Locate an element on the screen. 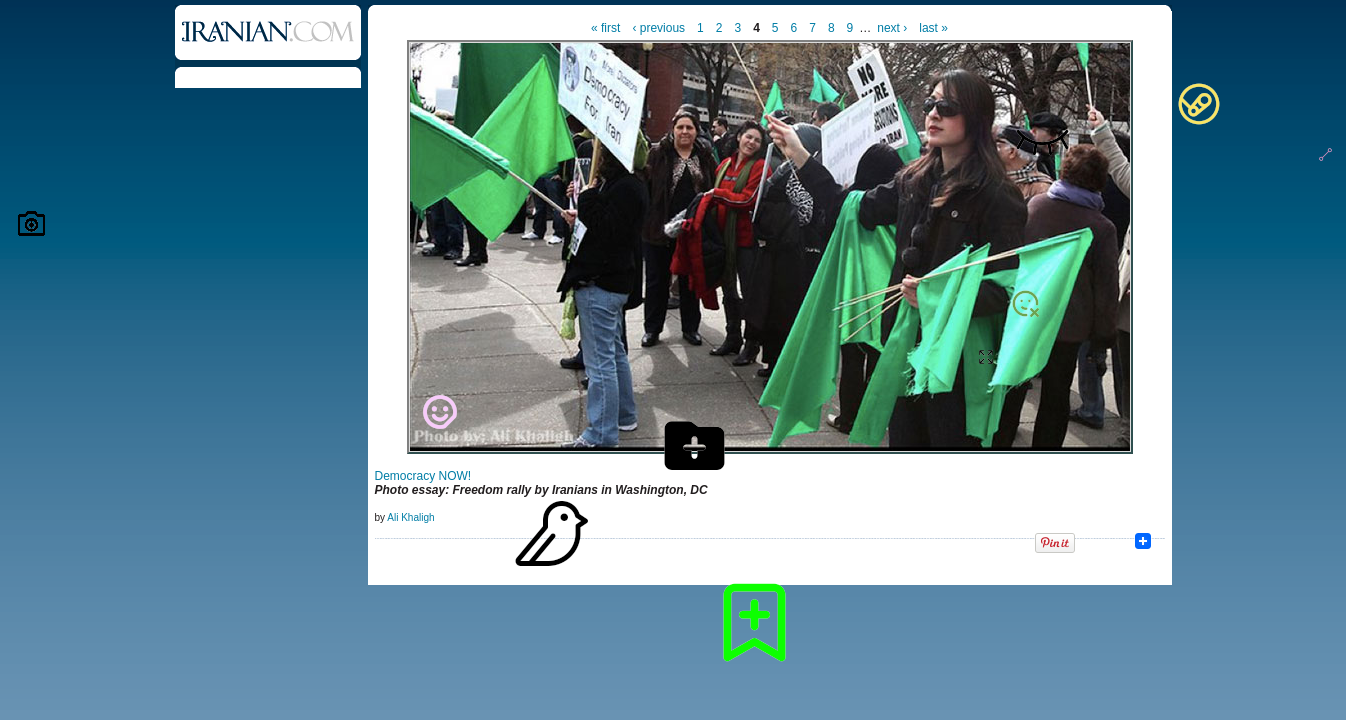 The width and height of the screenshot is (1346, 720). draw a line segment between two points is located at coordinates (1325, 154).